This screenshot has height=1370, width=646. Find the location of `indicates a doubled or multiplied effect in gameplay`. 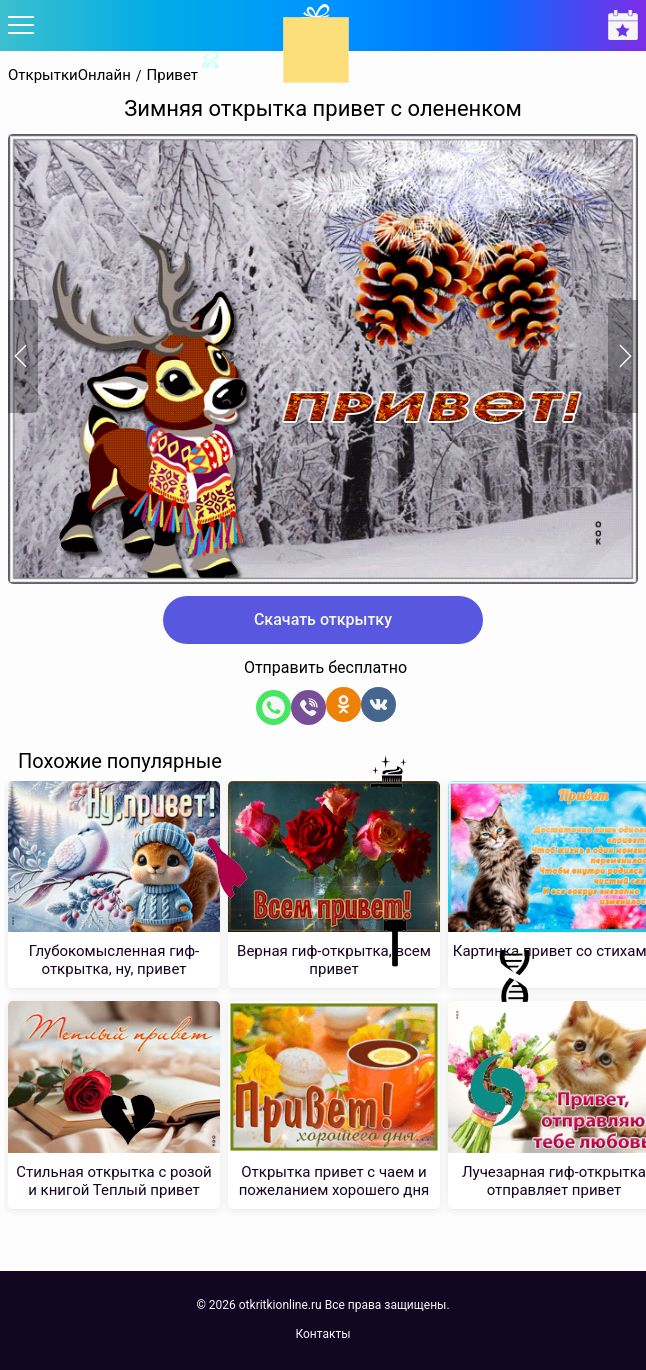

indicates a doubled or multiplied effect in gameplay is located at coordinates (498, 1090).